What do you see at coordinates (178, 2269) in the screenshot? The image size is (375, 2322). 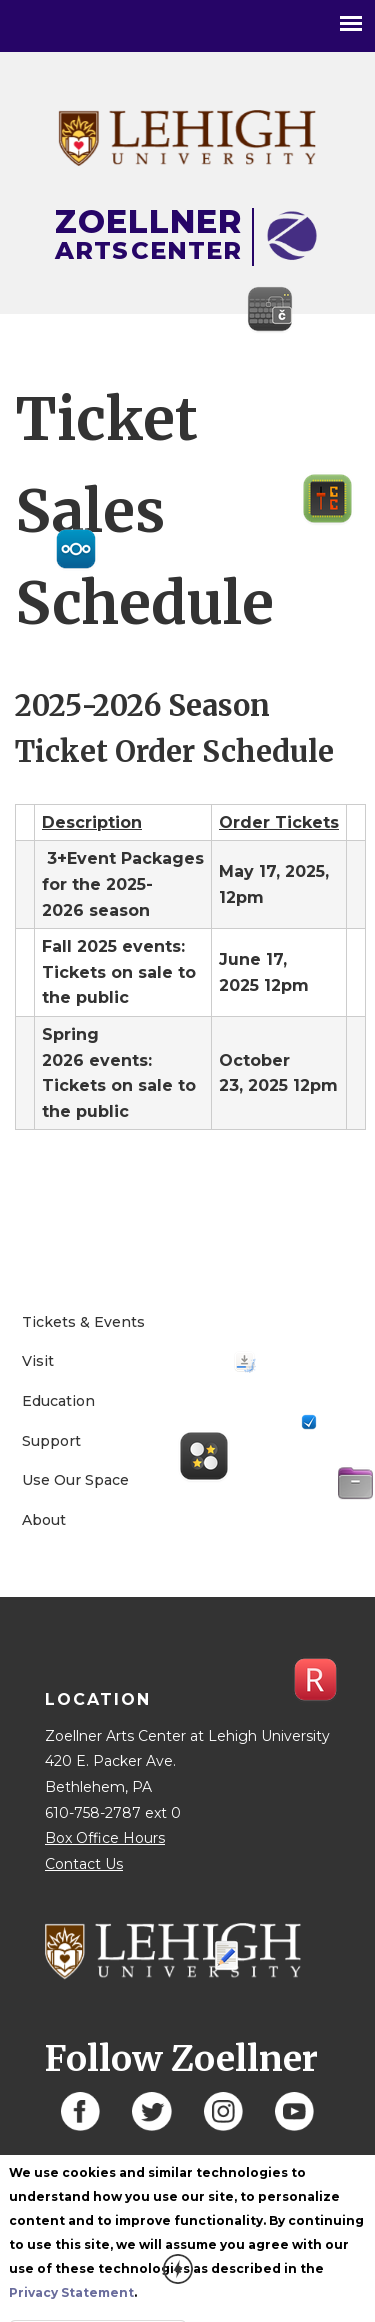 I see `access power and battery settings` at bounding box center [178, 2269].